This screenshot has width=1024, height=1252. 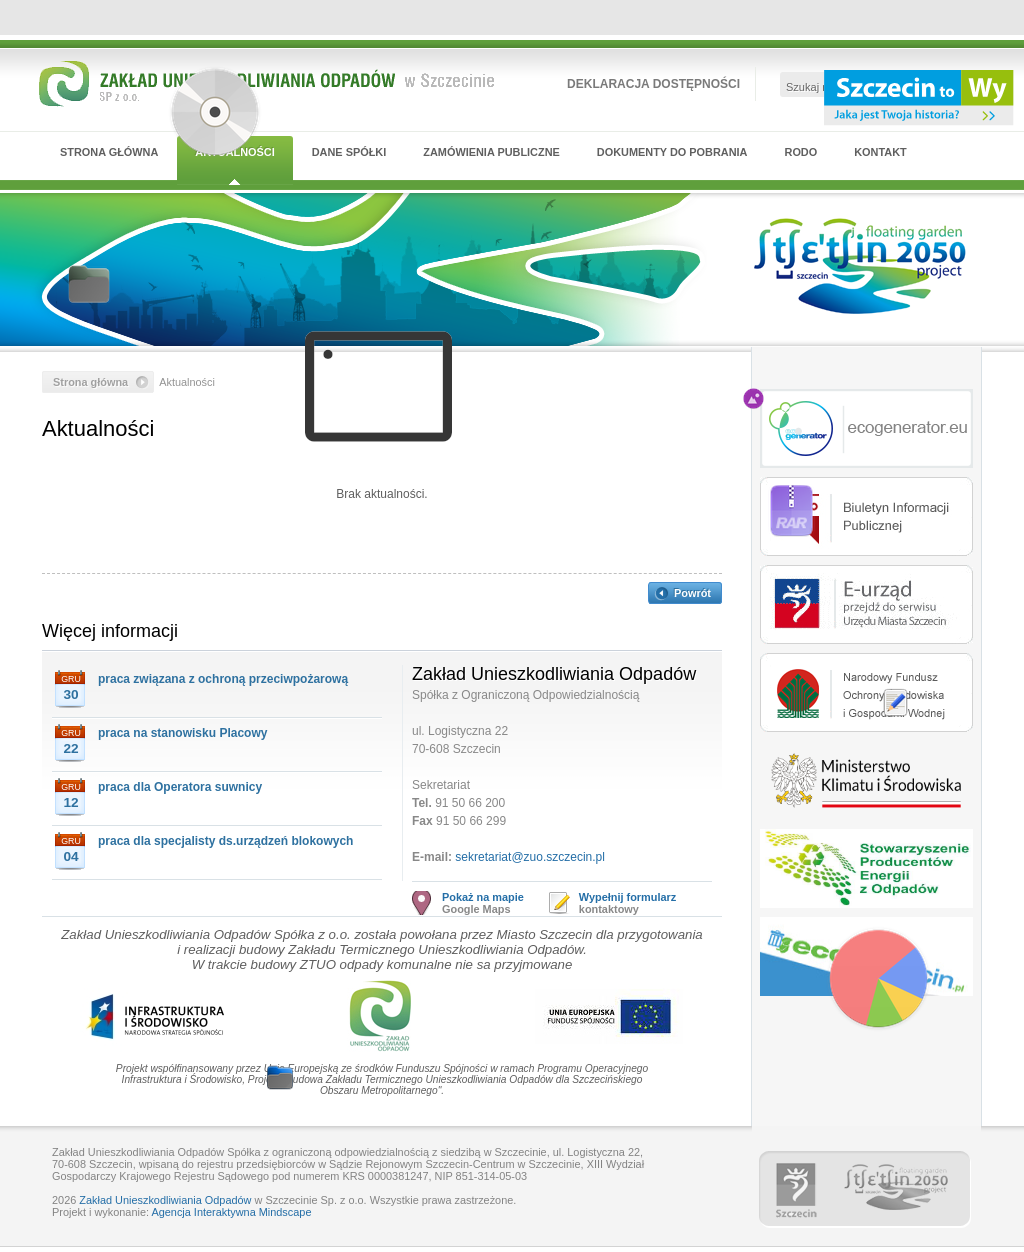 What do you see at coordinates (378, 386) in the screenshot?
I see `indicates tablet device connected` at bounding box center [378, 386].